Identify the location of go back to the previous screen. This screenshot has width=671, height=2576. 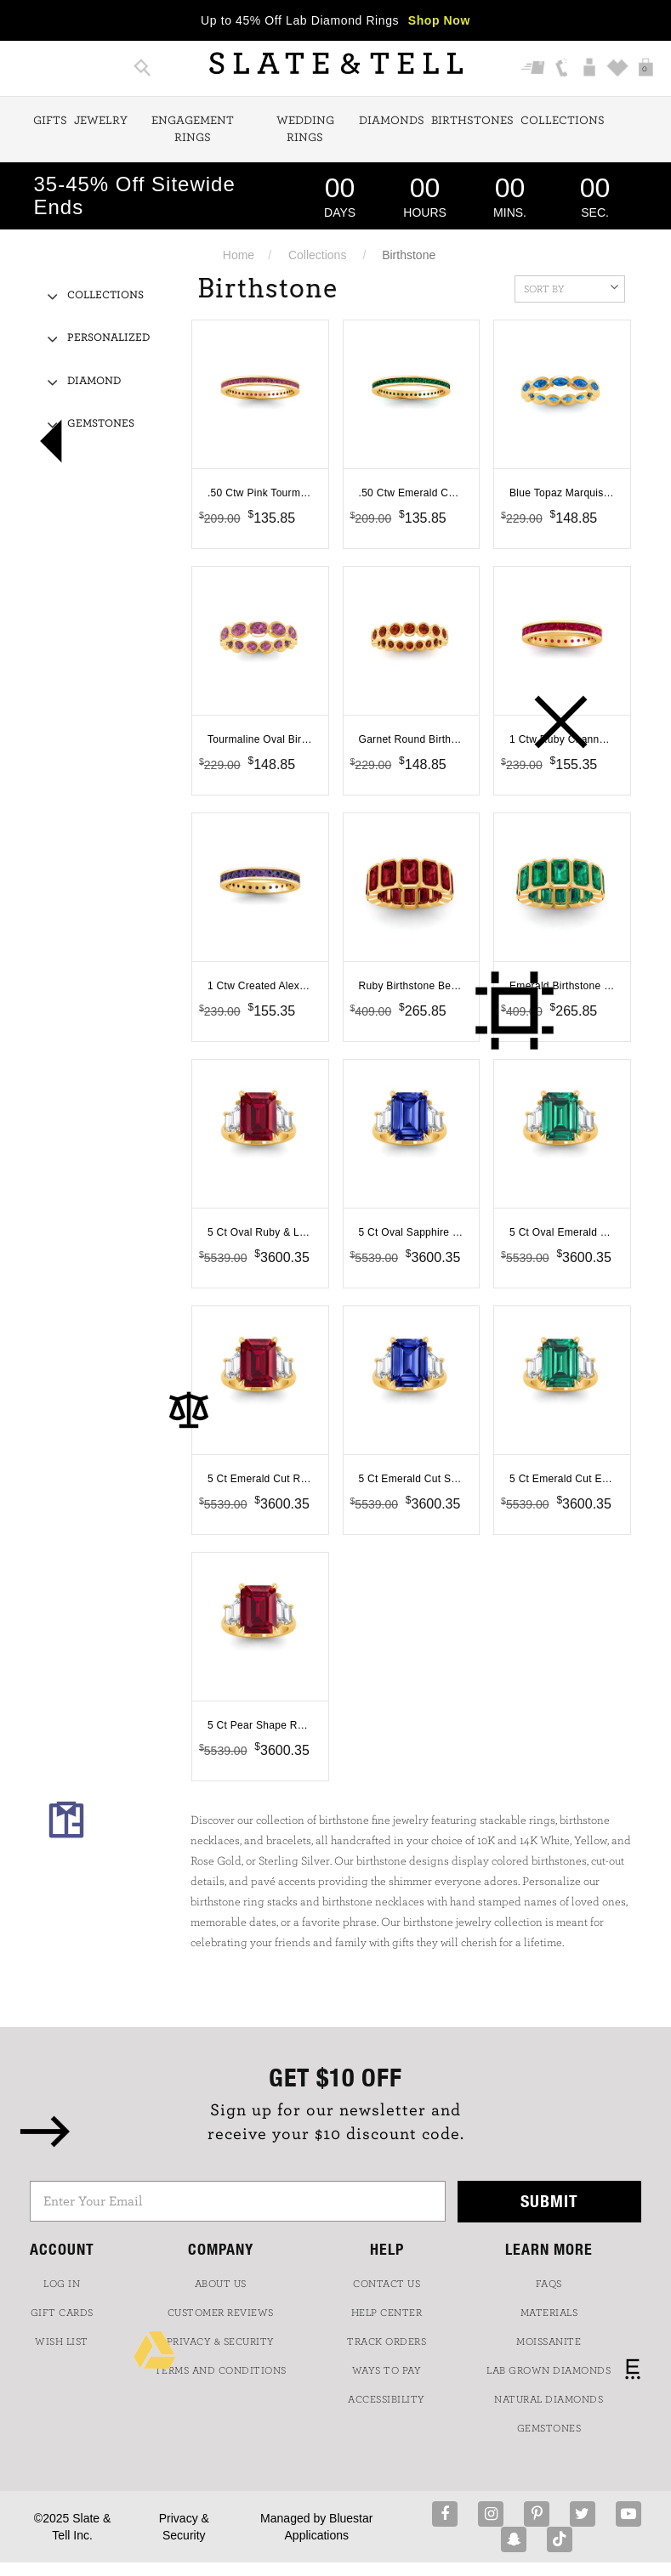
(54, 441).